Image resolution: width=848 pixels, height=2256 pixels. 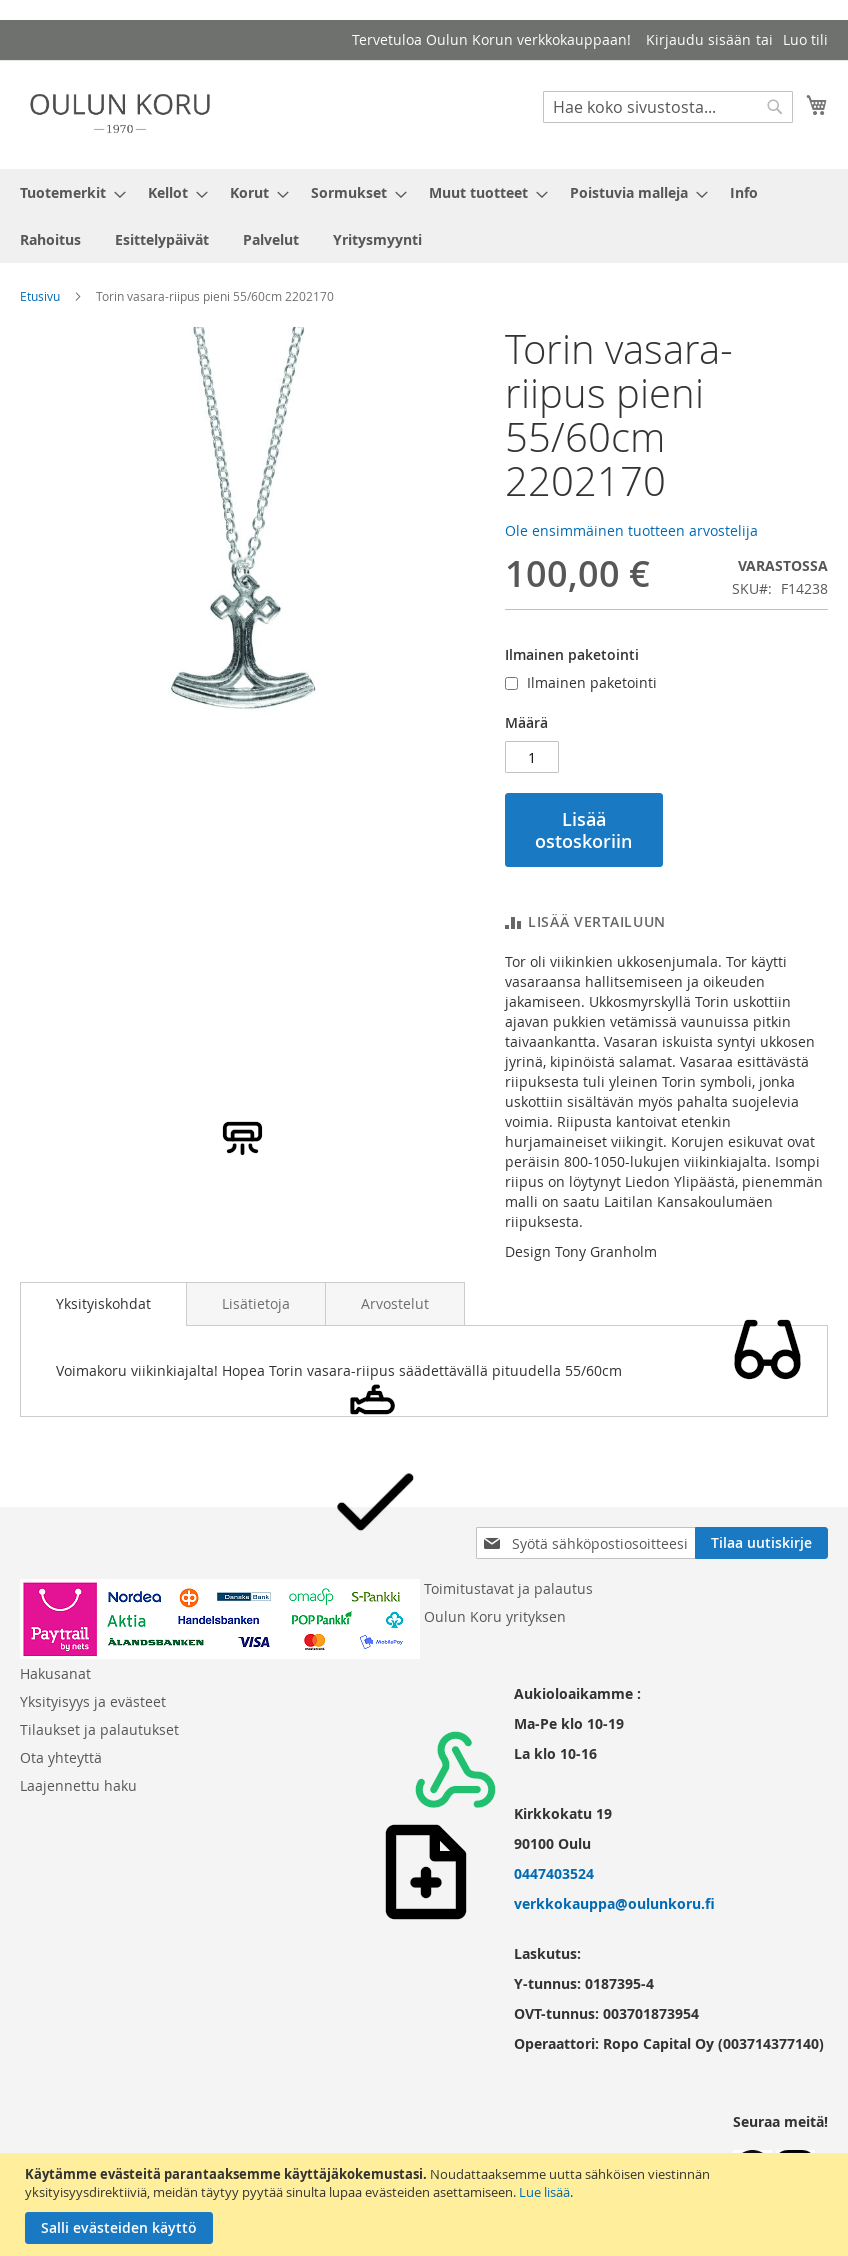 I want to click on create a new file, so click(x=426, y=1872).